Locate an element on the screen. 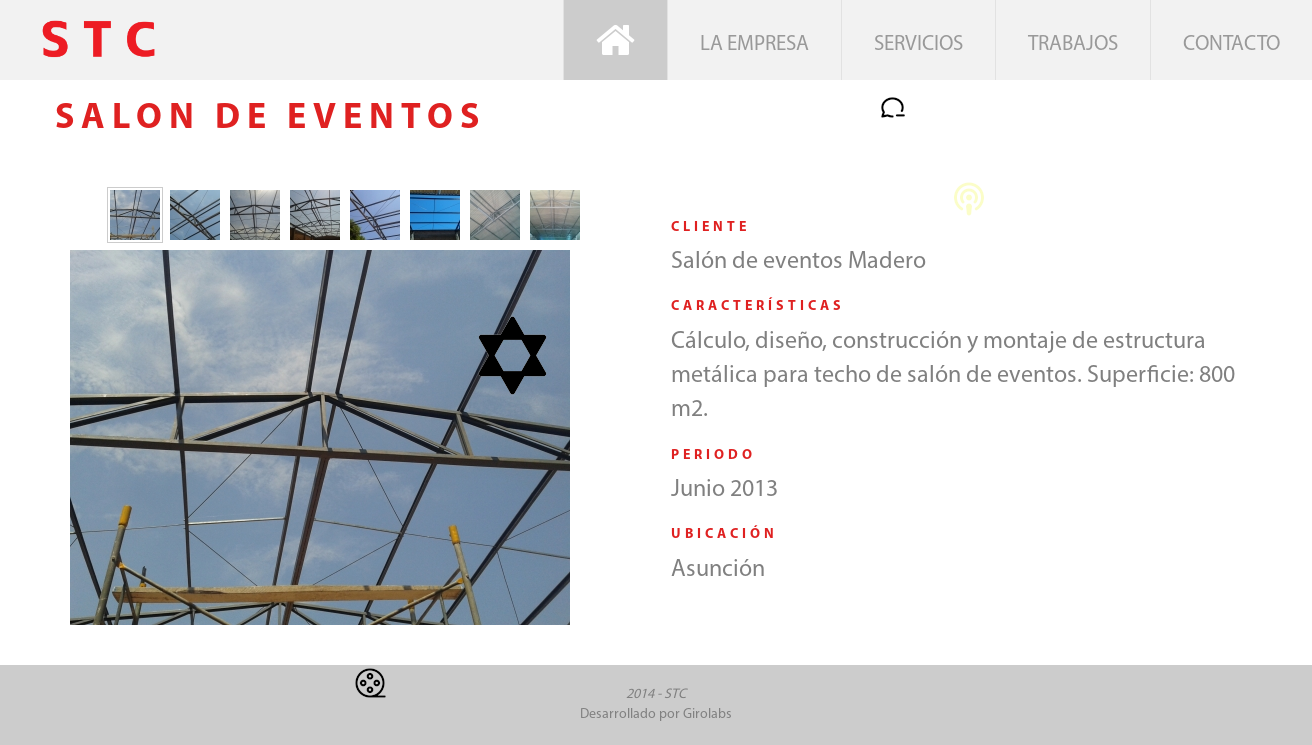 This screenshot has width=1312, height=745. access video or film library is located at coordinates (370, 683).